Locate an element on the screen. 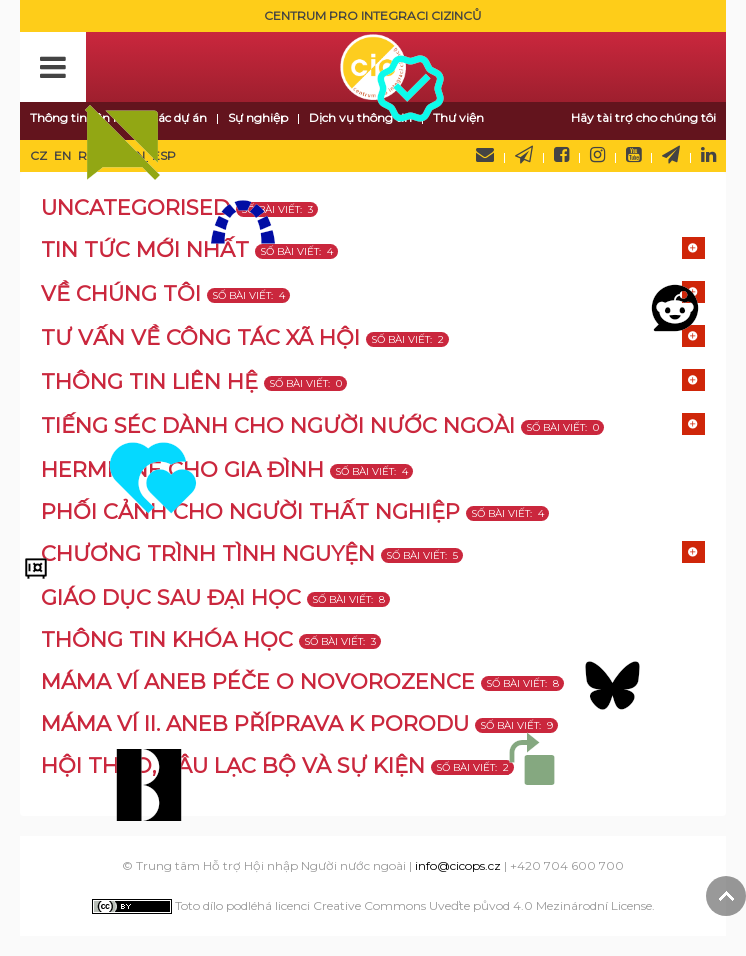 This screenshot has height=956, width=746. mute or disable chat notifications is located at coordinates (122, 142).